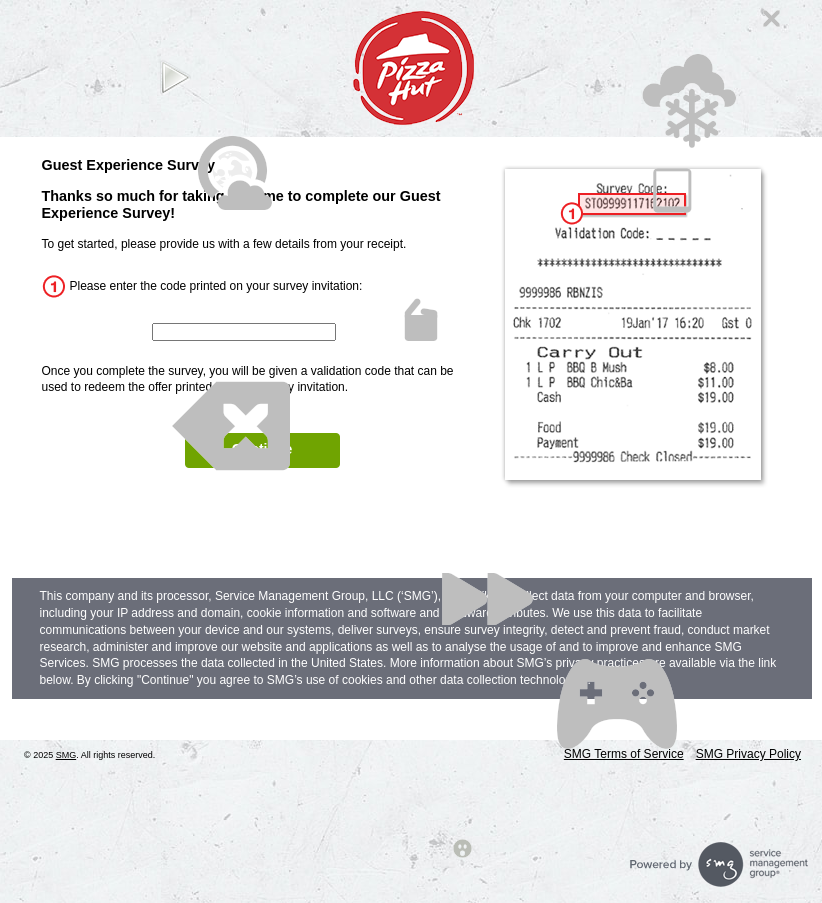  What do you see at coordinates (232, 170) in the screenshot?
I see `indicates partly cloudy night weather conditions` at bounding box center [232, 170].